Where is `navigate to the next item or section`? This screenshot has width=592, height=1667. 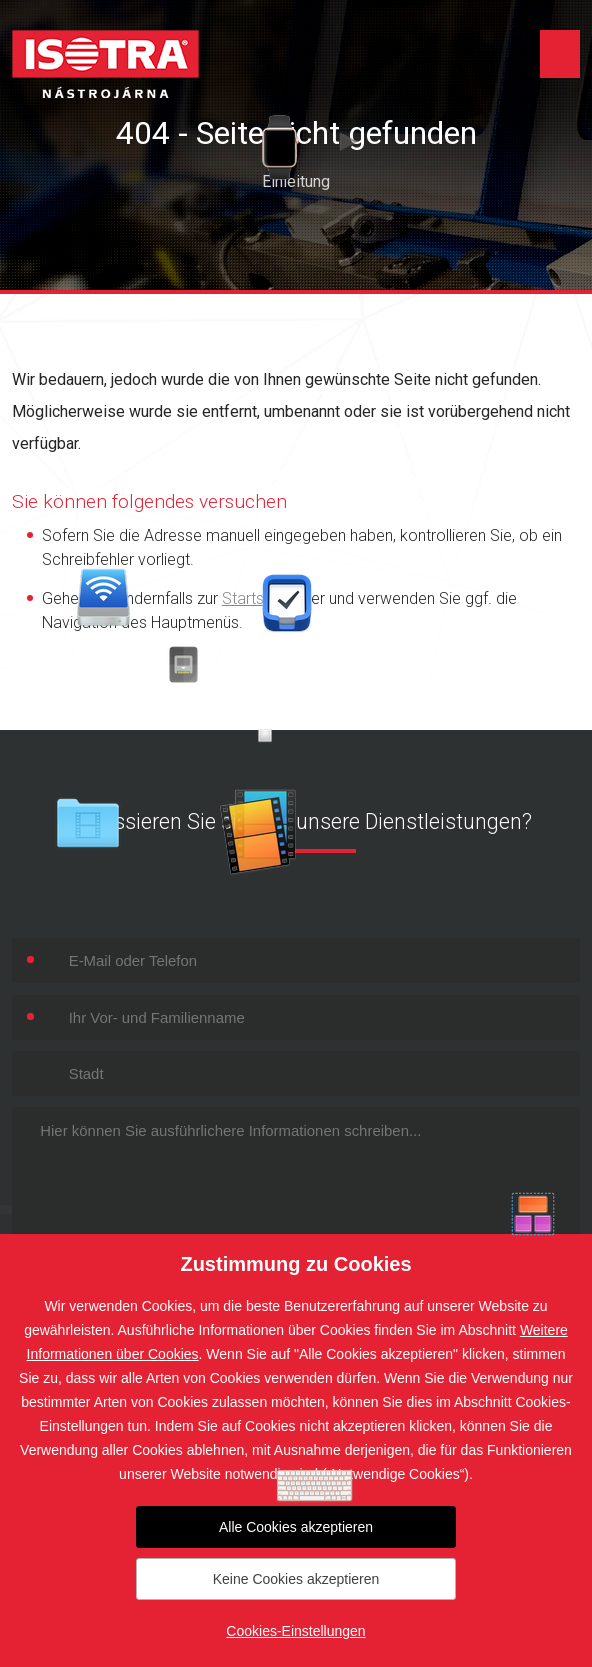
navigate to the next item or section is located at coordinates (350, 143).